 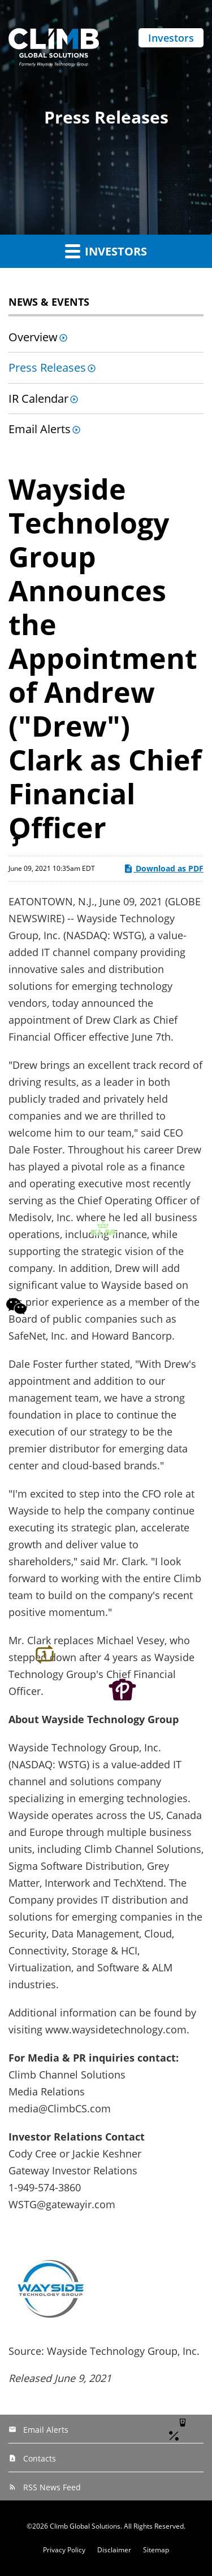 I want to click on track water intake or hydration, so click(x=183, y=2423).